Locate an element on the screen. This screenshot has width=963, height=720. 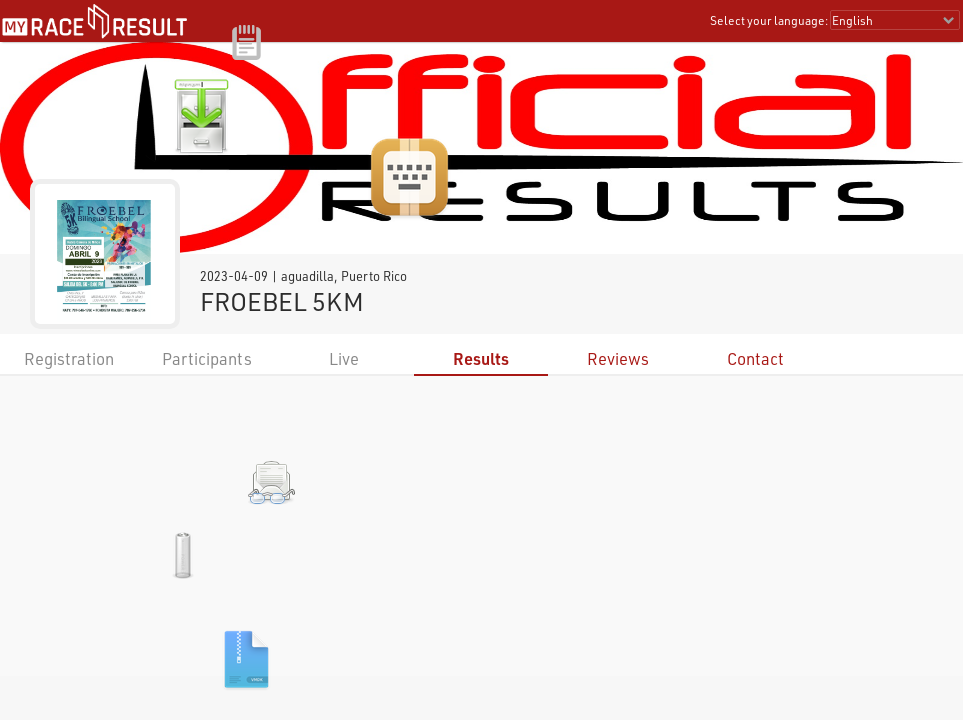
indicates battery is depleted and needs charging is located at coordinates (183, 556).